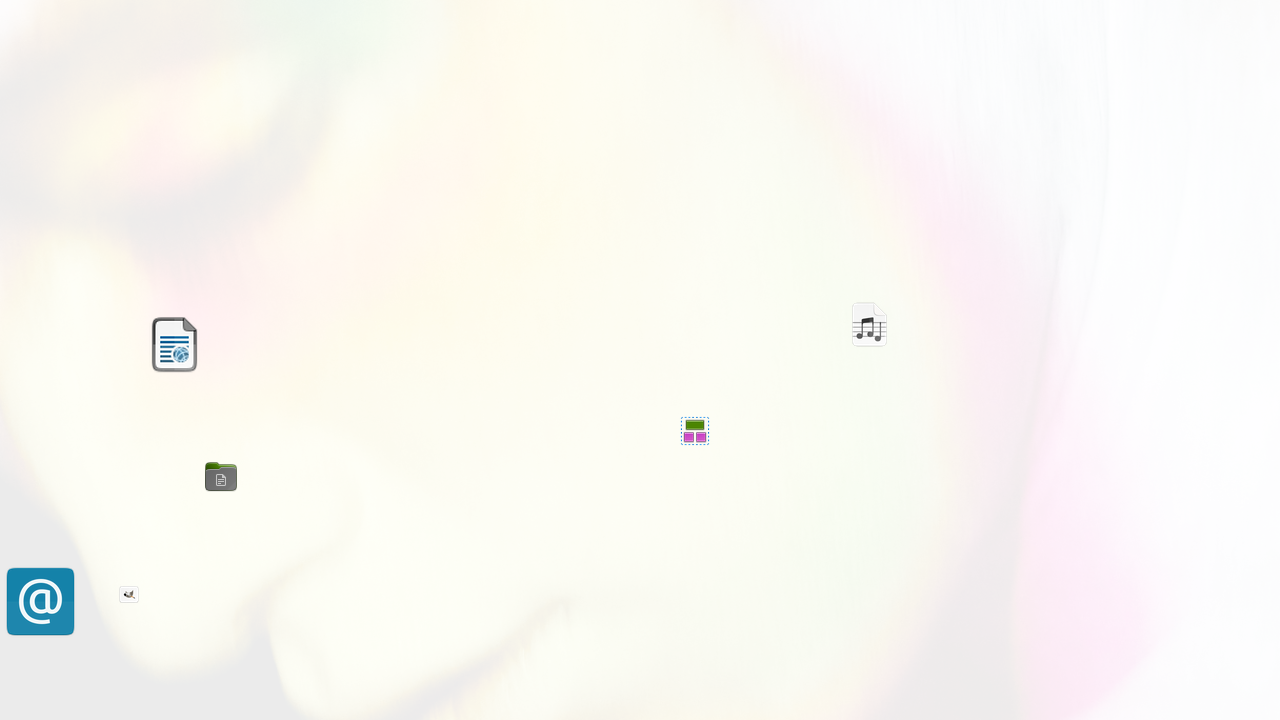 This screenshot has width=1280, height=720. What do you see at coordinates (129, 594) in the screenshot?
I see `open a GIMP project file` at bounding box center [129, 594].